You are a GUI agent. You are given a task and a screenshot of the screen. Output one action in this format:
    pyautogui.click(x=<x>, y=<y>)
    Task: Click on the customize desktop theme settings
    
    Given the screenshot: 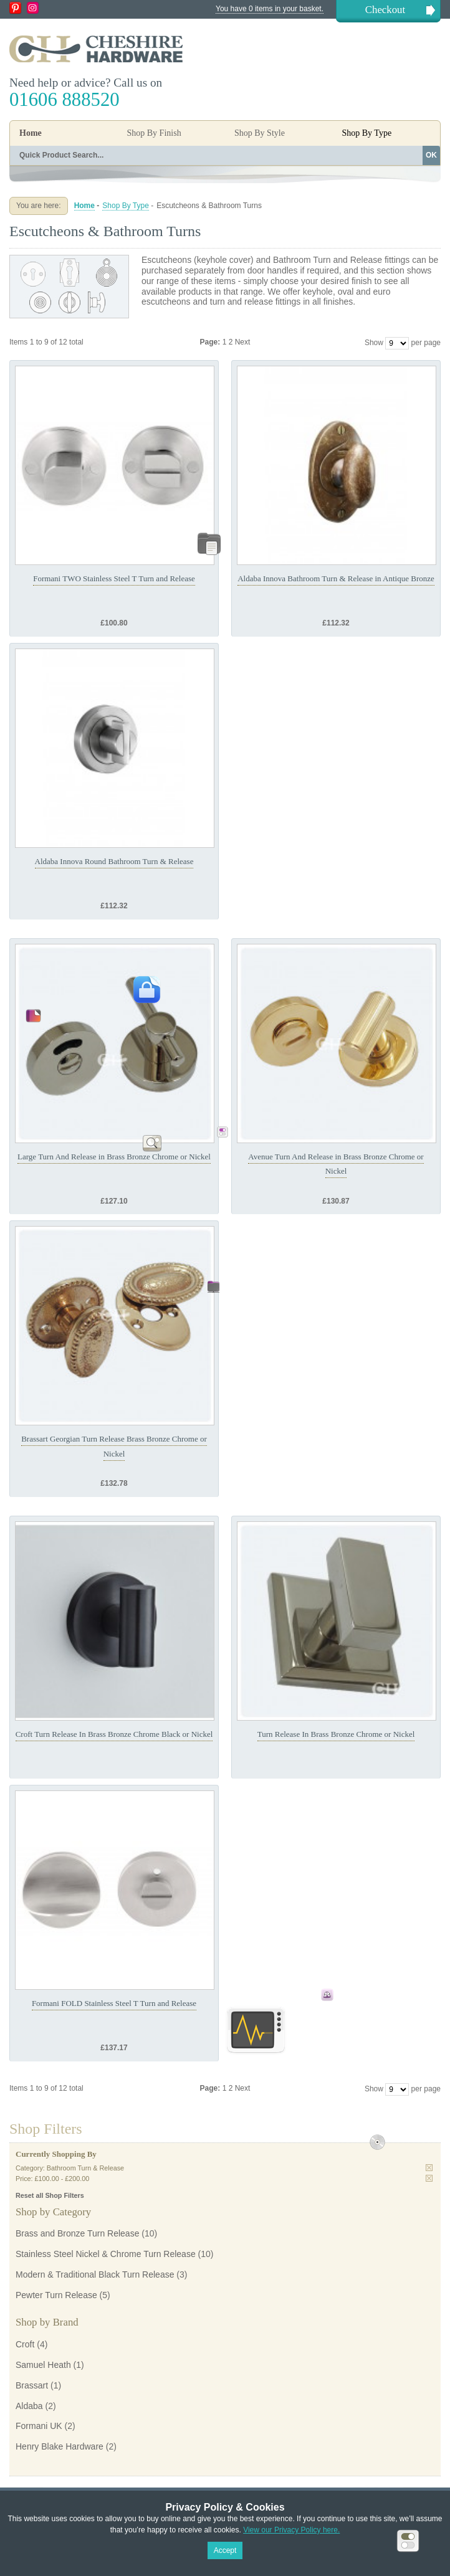 What is the action you would take?
    pyautogui.click(x=33, y=1015)
    